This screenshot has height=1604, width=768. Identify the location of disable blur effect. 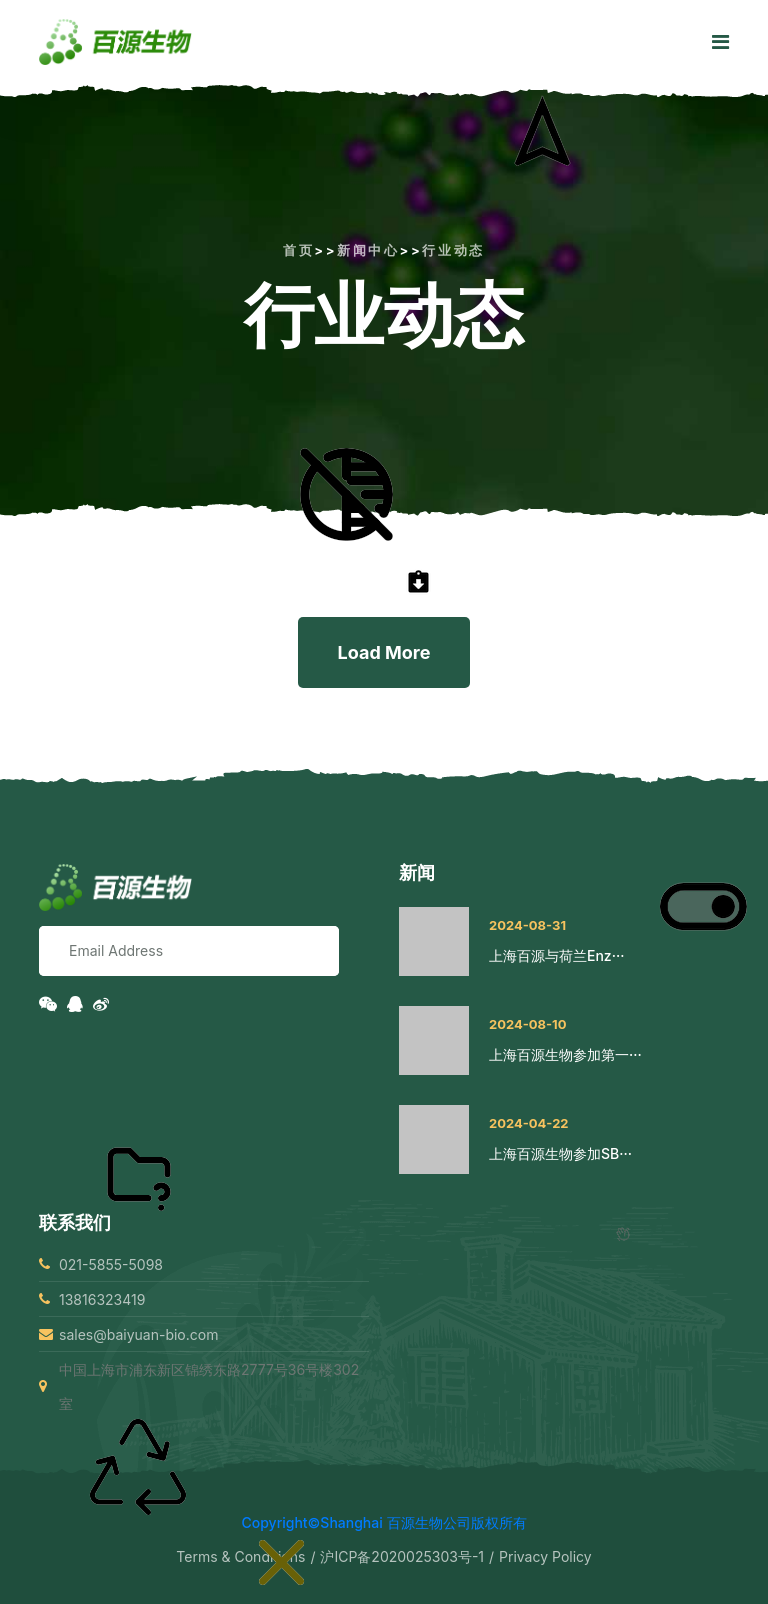
(346, 494).